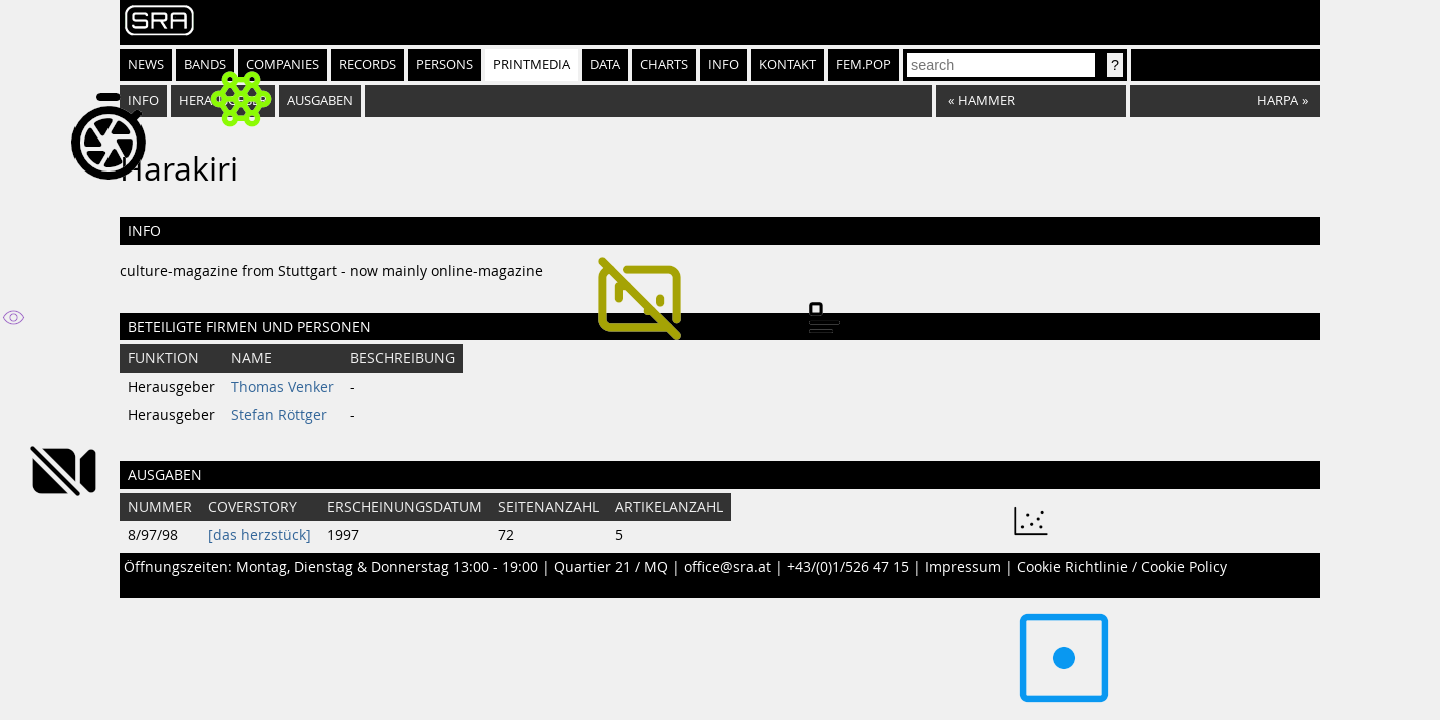 Image resolution: width=1440 pixels, height=720 pixels. What do you see at coordinates (241, 99) in the screenshot?
I see `view star-ring network topology` at bounding box center [241, 99].